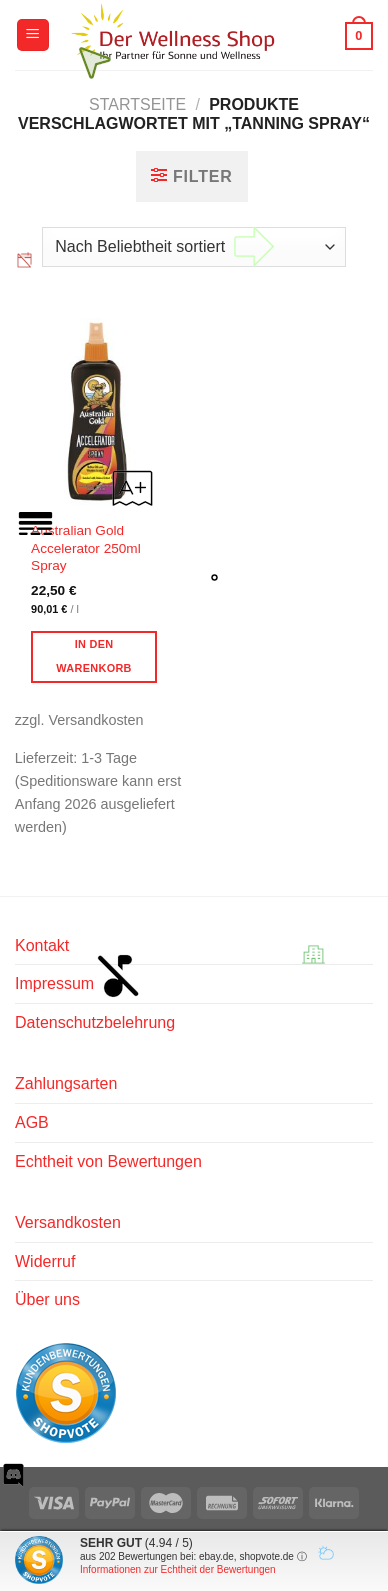  Describe the element at coordinates (24, 260) in the screenshot. I see `no scheduled events or appointments` at that location.